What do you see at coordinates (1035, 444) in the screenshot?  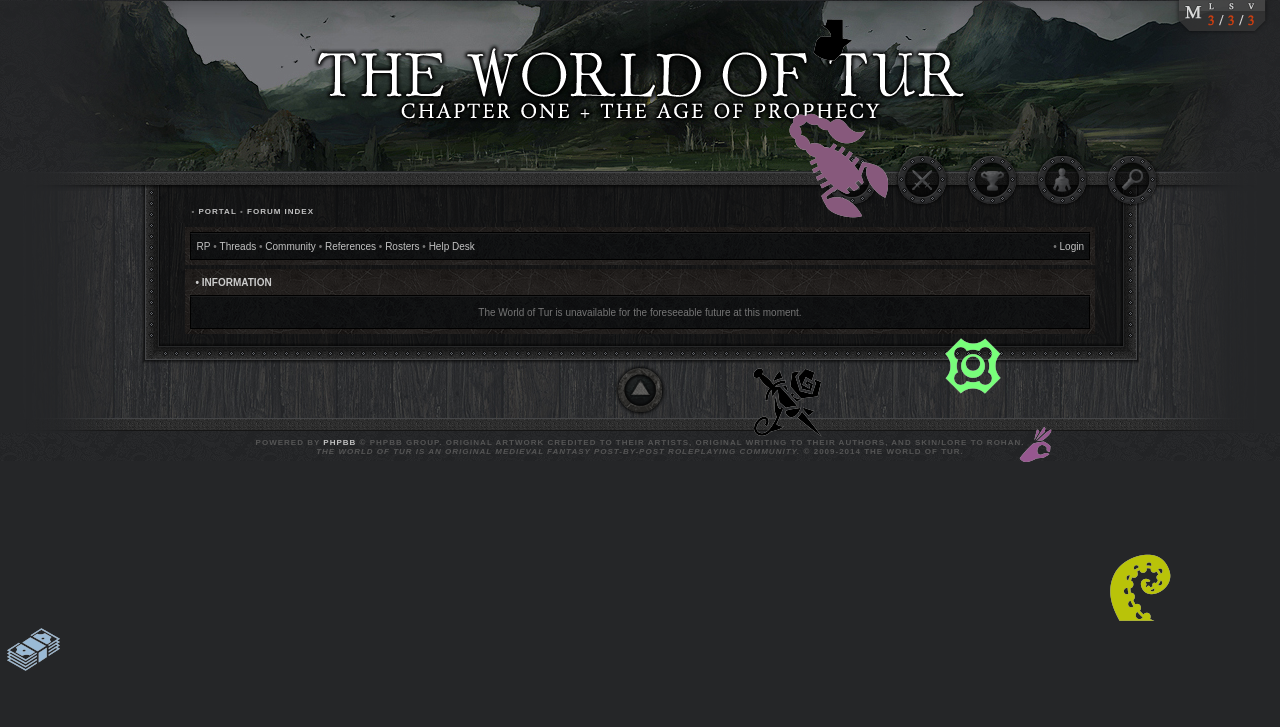 I see `confirm or approve an action` at bounding box center [1035, 444].